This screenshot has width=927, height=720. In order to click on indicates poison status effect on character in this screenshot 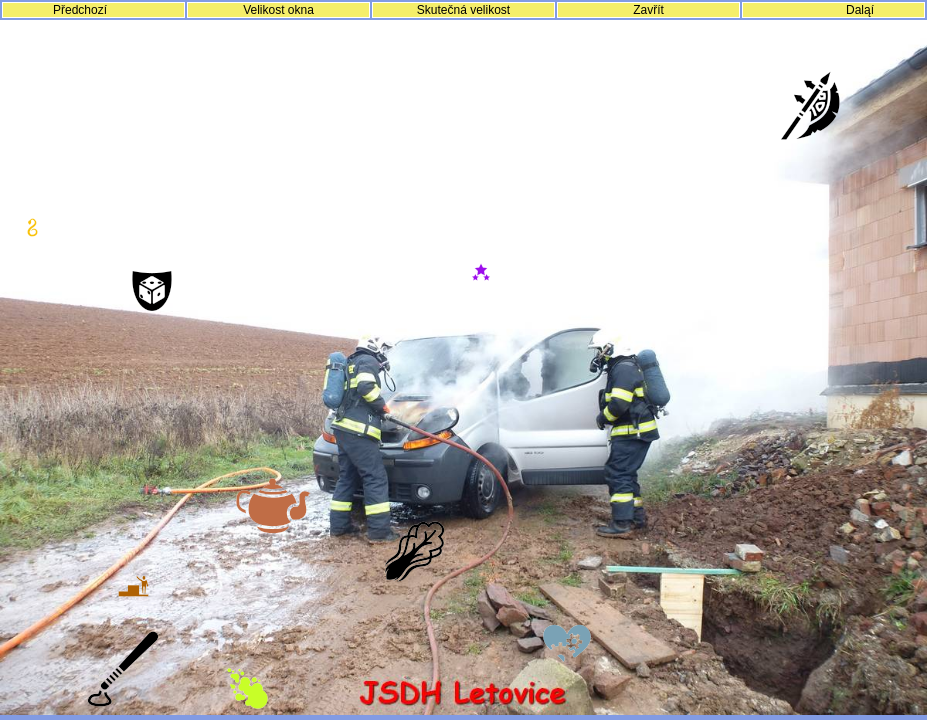, I will do `click(32, 227)`.